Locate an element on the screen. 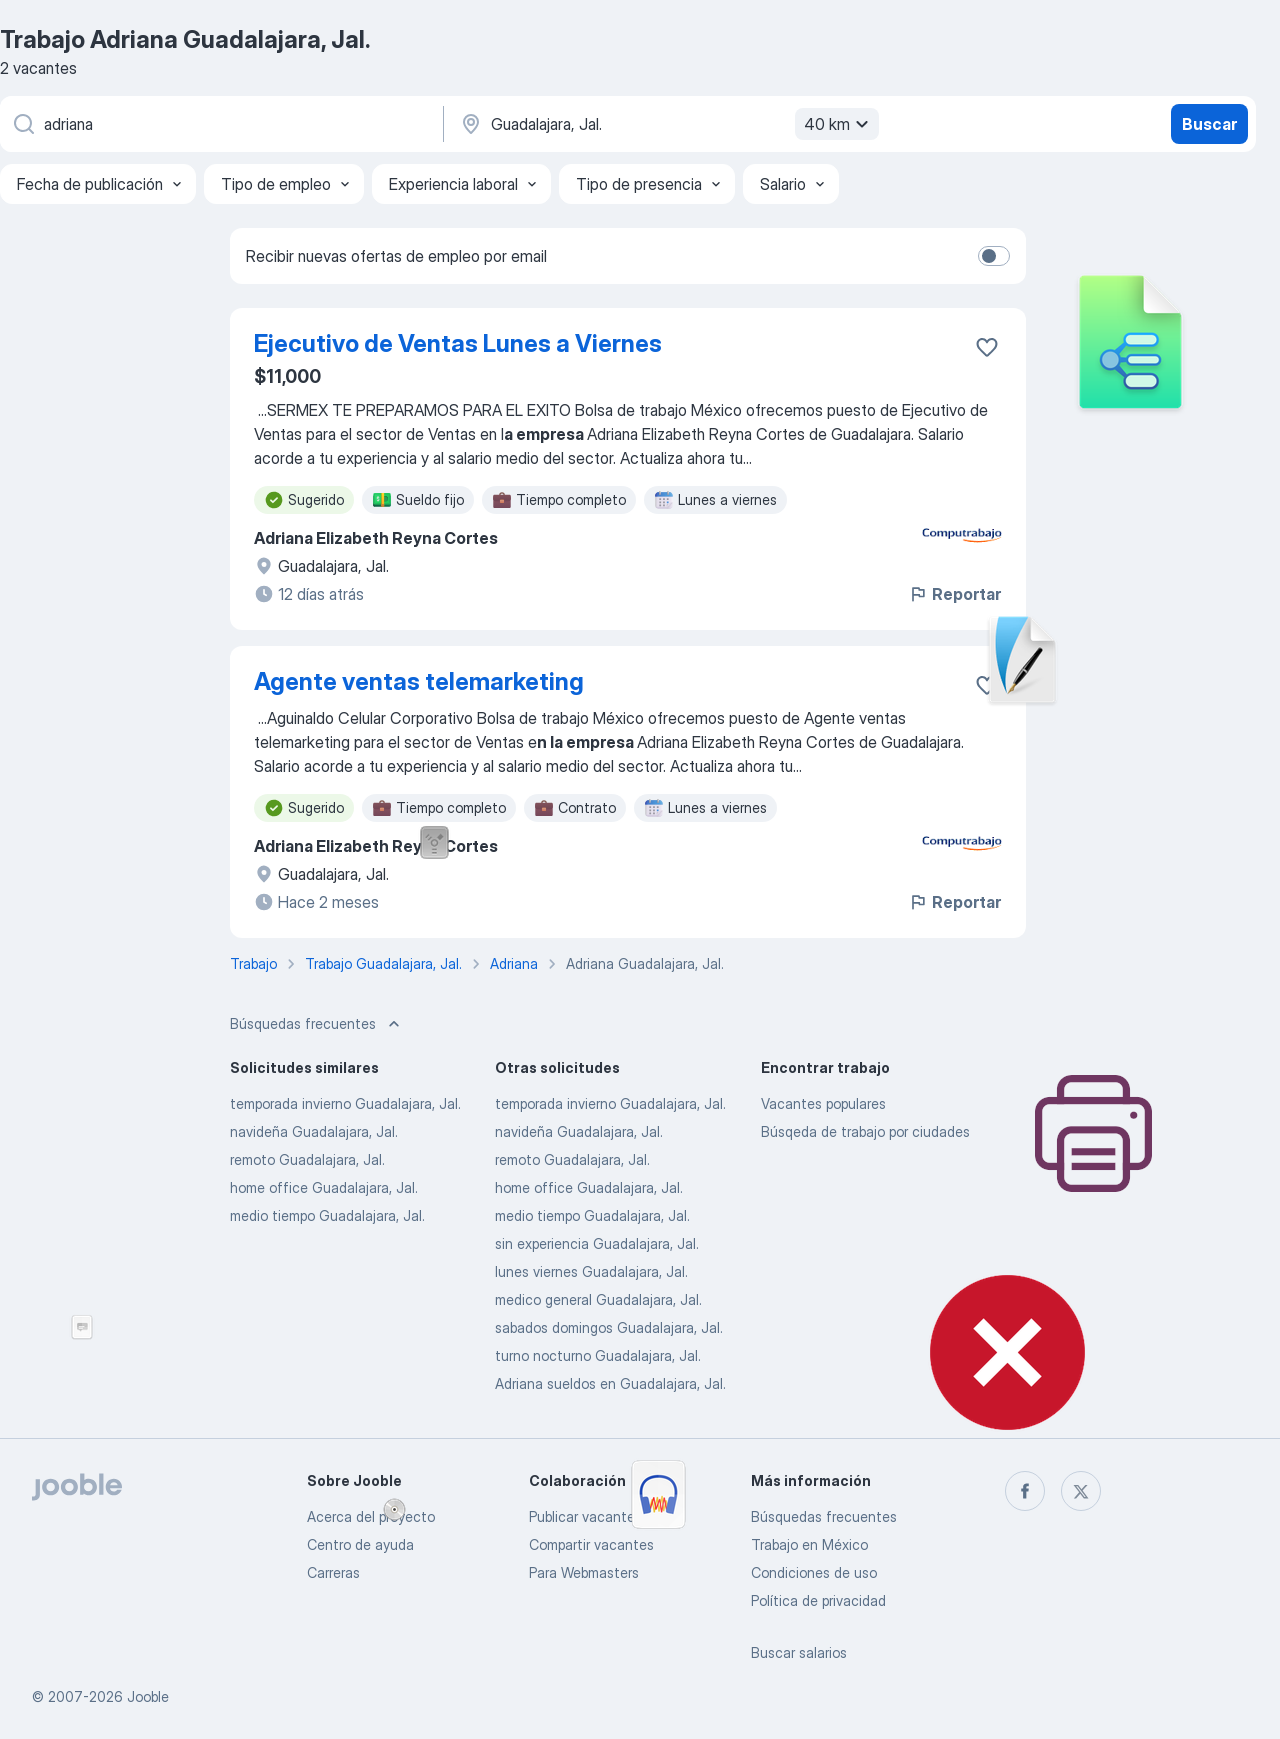 The height and width of the screenshot is (1739, 1280). minder mind-mapping file type is located at coordinates (1130, 344).